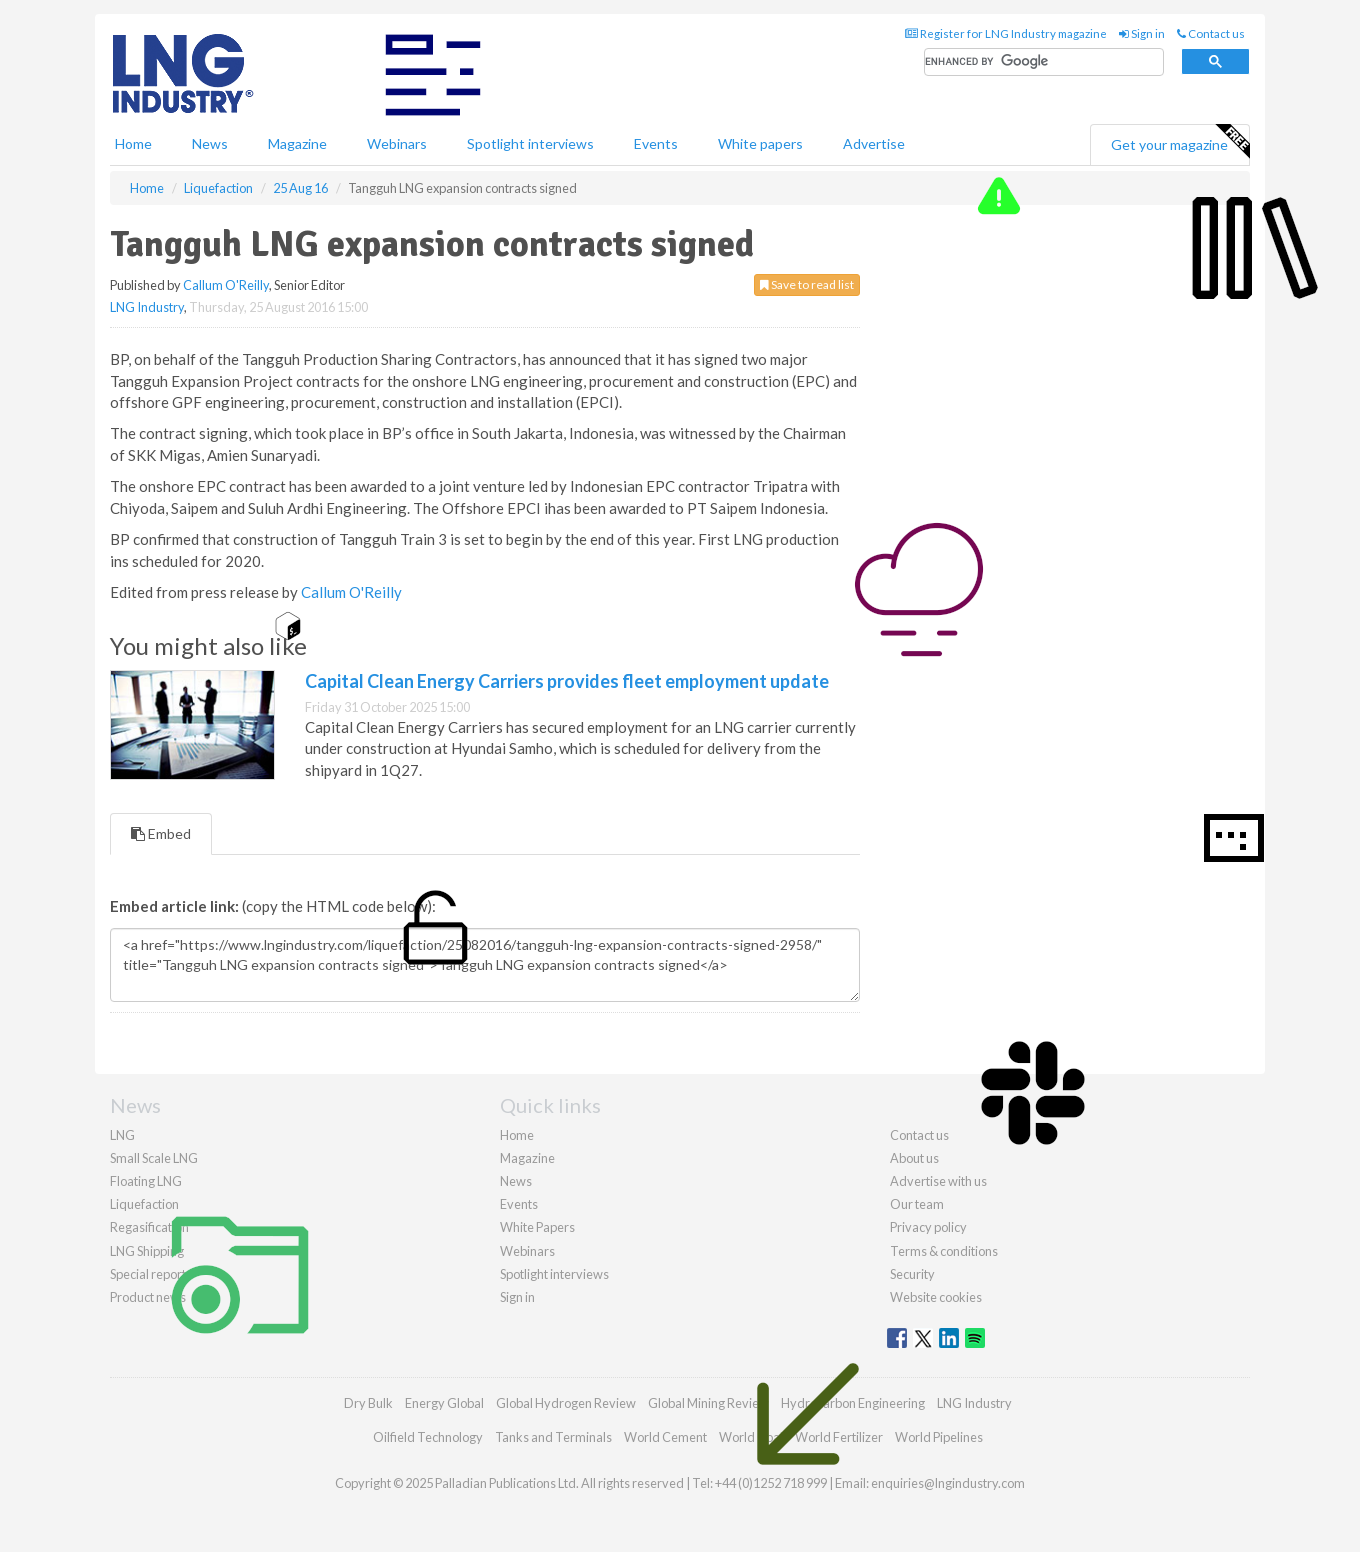 This screenshot has height=1552, width=1360. What do you see at coordinates (433, 75) in the screenshot?
I see `indicates a keyword or reserved word in code` at bounding box center [433, 75].